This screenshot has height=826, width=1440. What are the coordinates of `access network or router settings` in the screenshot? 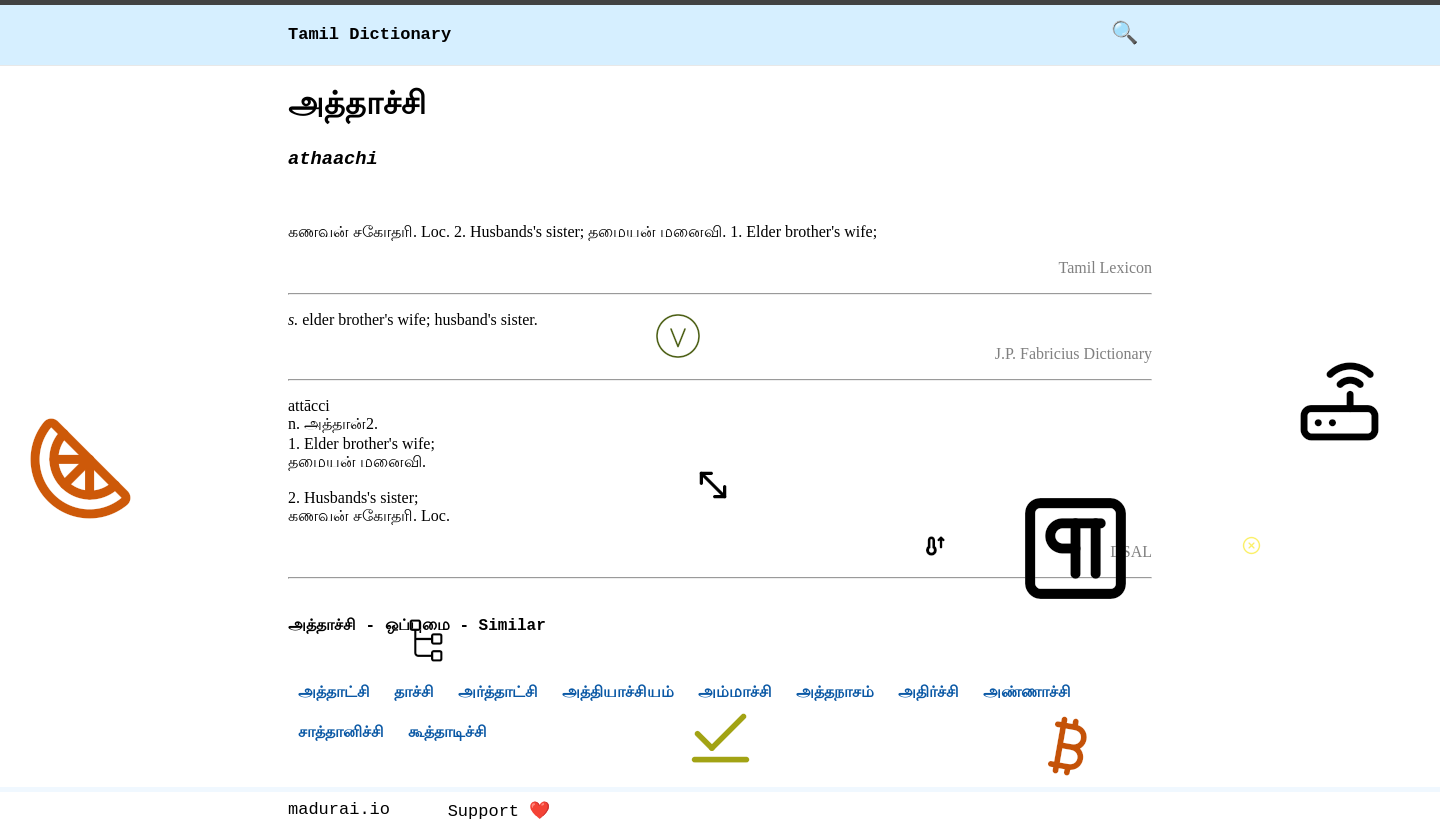 It's located at (1339, 401).